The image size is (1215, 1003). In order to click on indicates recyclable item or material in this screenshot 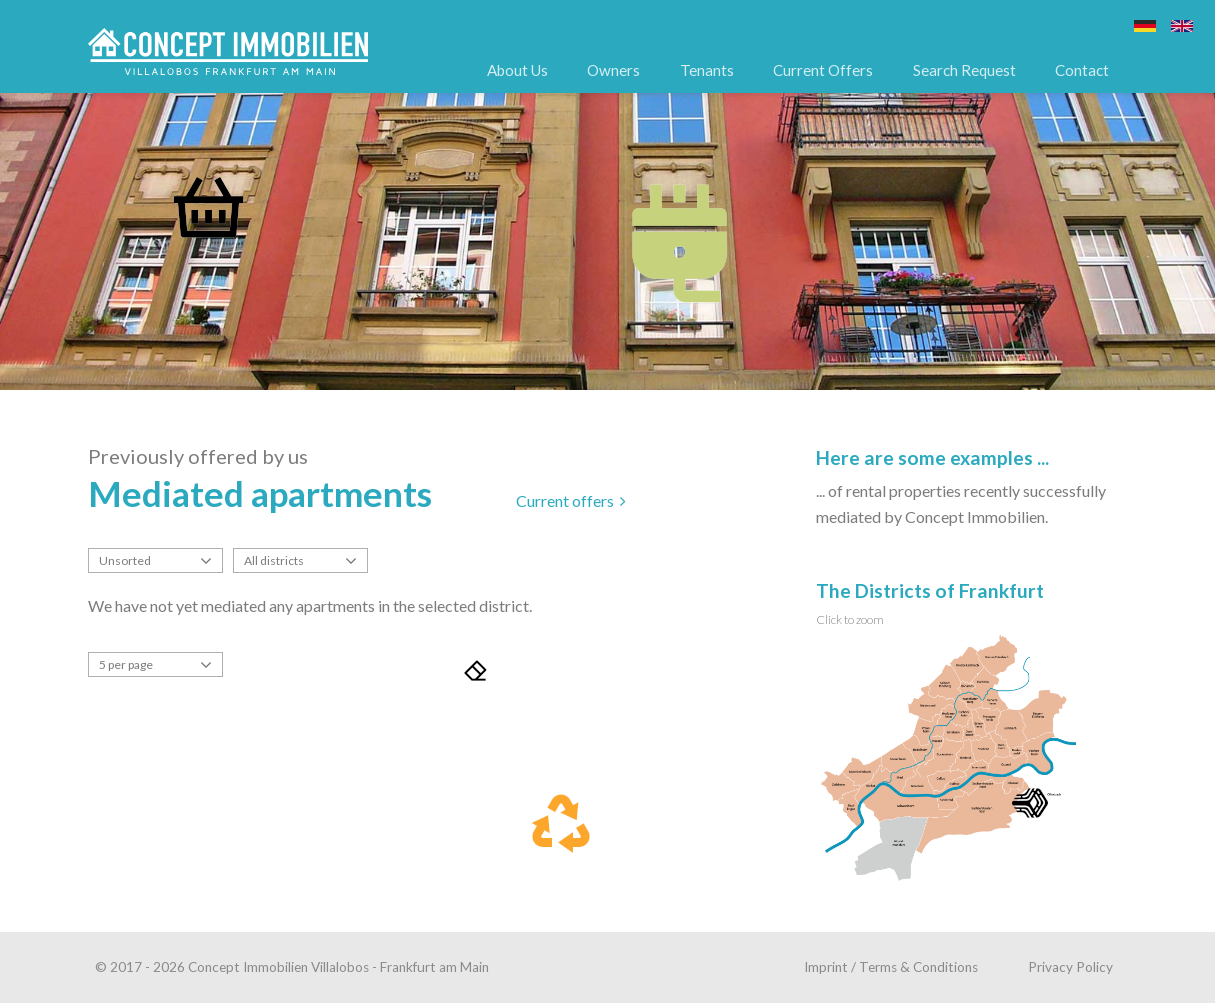, I will do `click(561, 823)`.